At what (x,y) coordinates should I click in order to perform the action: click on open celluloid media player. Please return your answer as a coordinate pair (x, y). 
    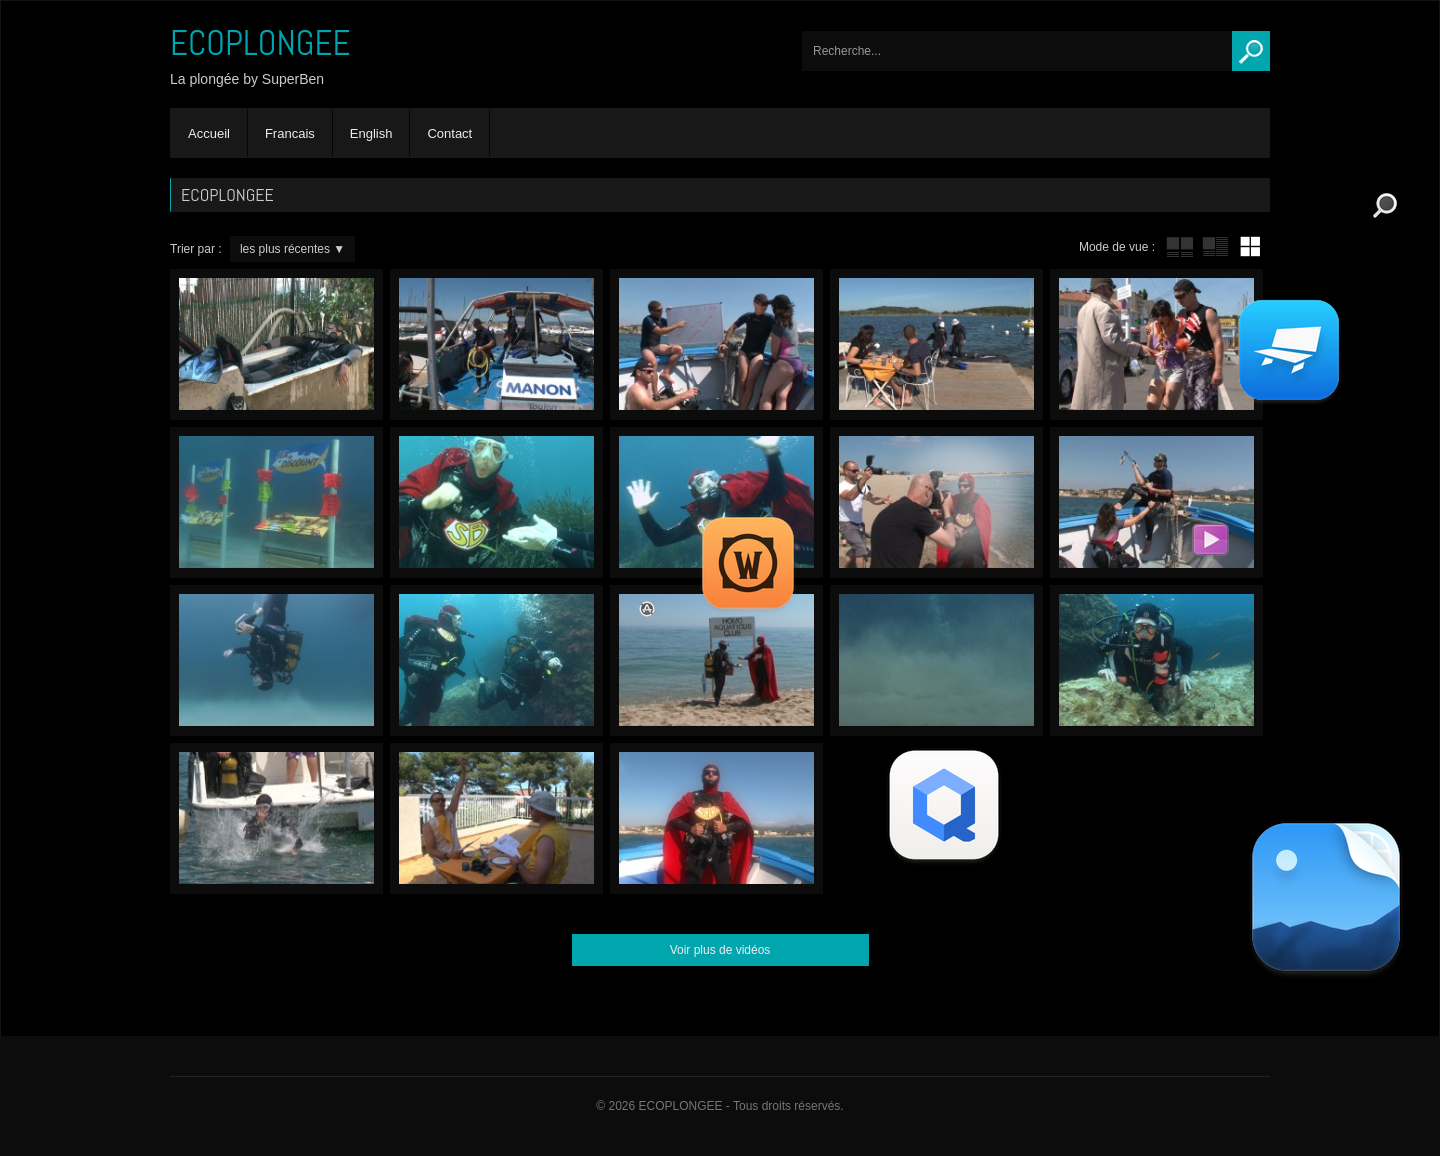
    Looking at the image, I should click on (1210, 539).